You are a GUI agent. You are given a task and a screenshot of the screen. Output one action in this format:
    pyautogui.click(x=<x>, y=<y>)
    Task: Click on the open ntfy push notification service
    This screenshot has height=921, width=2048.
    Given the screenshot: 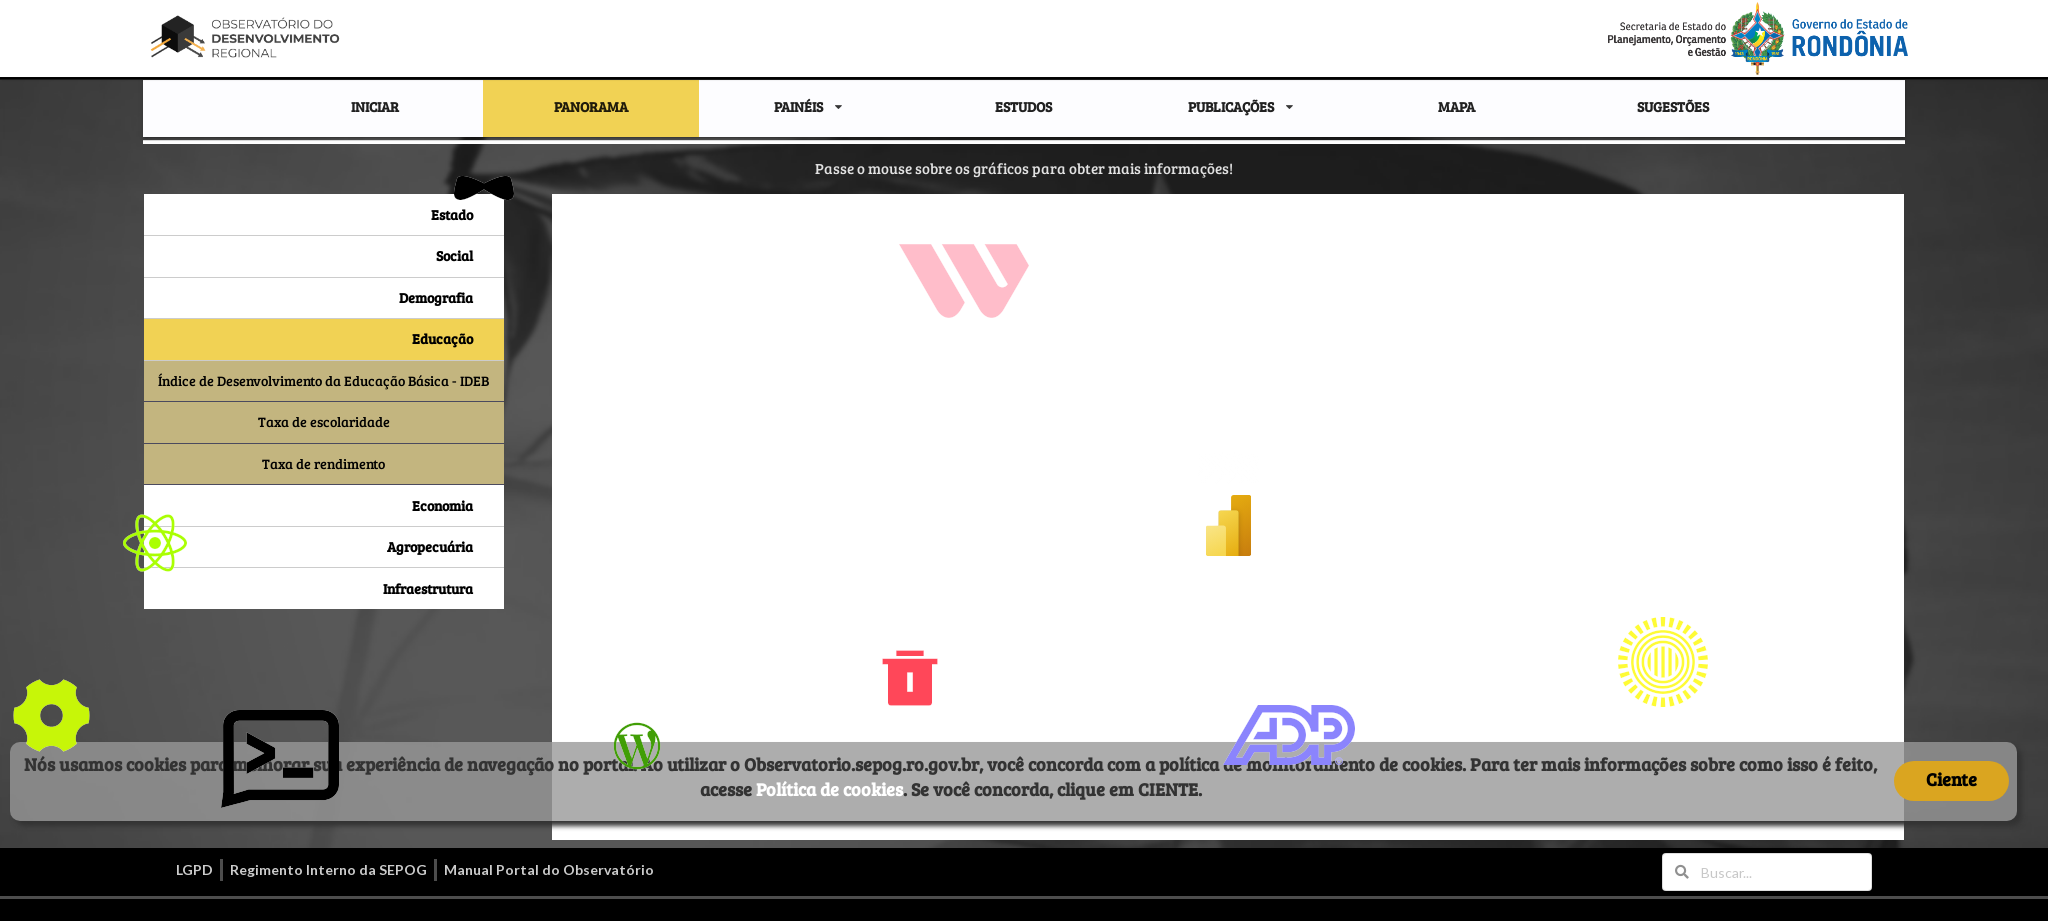 What is the action you would take?
    pyautogui.click(x=280, y=759)
    